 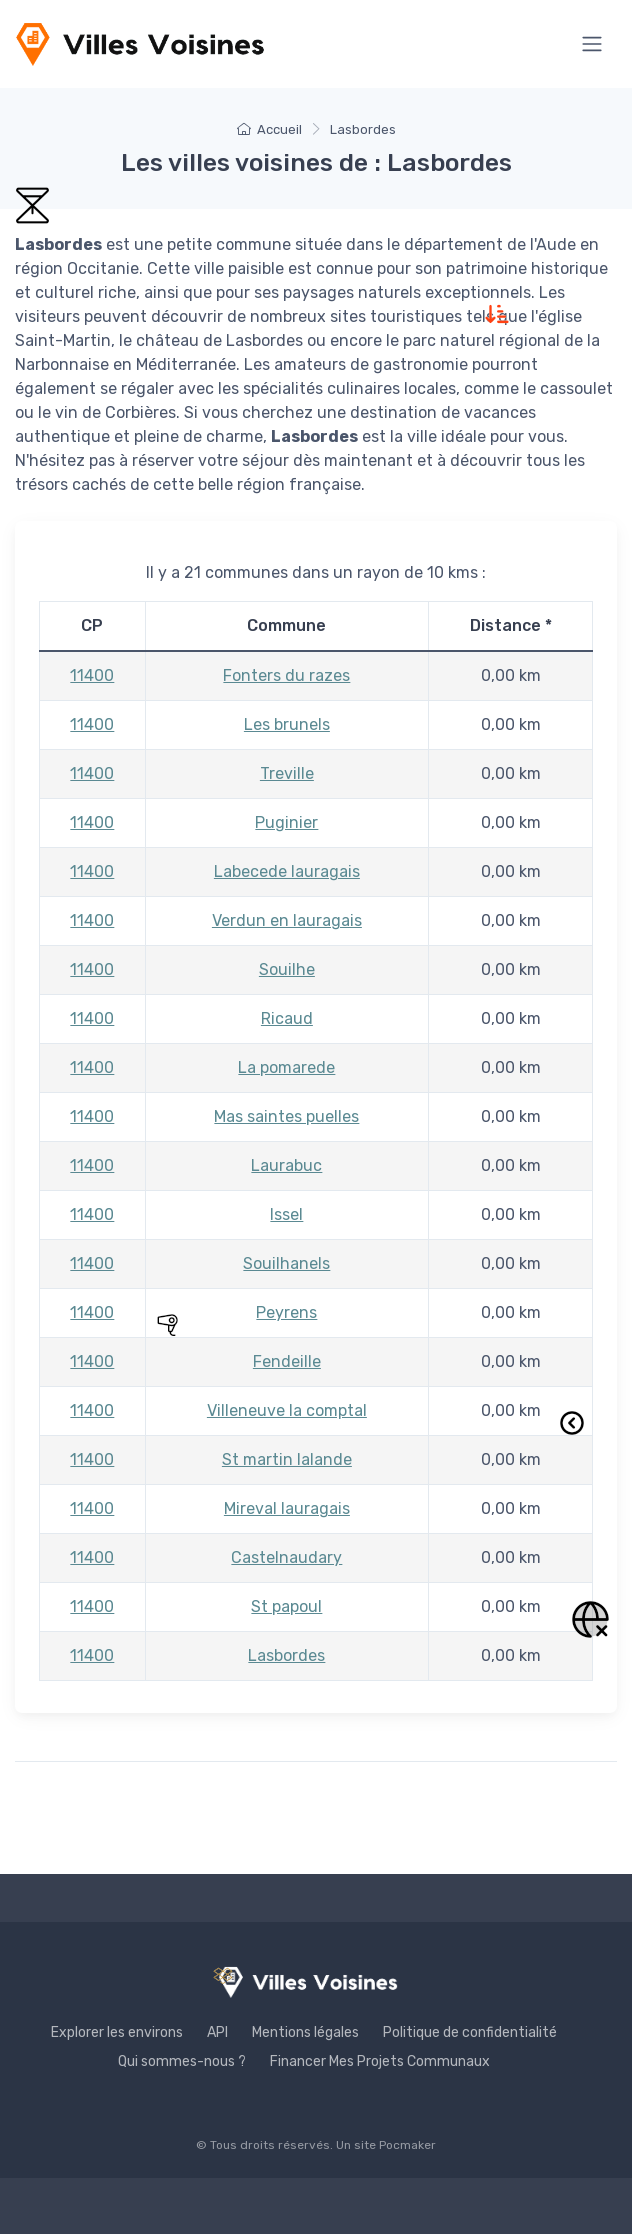 I want to click on hair styling or salon services, so click(x=168, y=1324).